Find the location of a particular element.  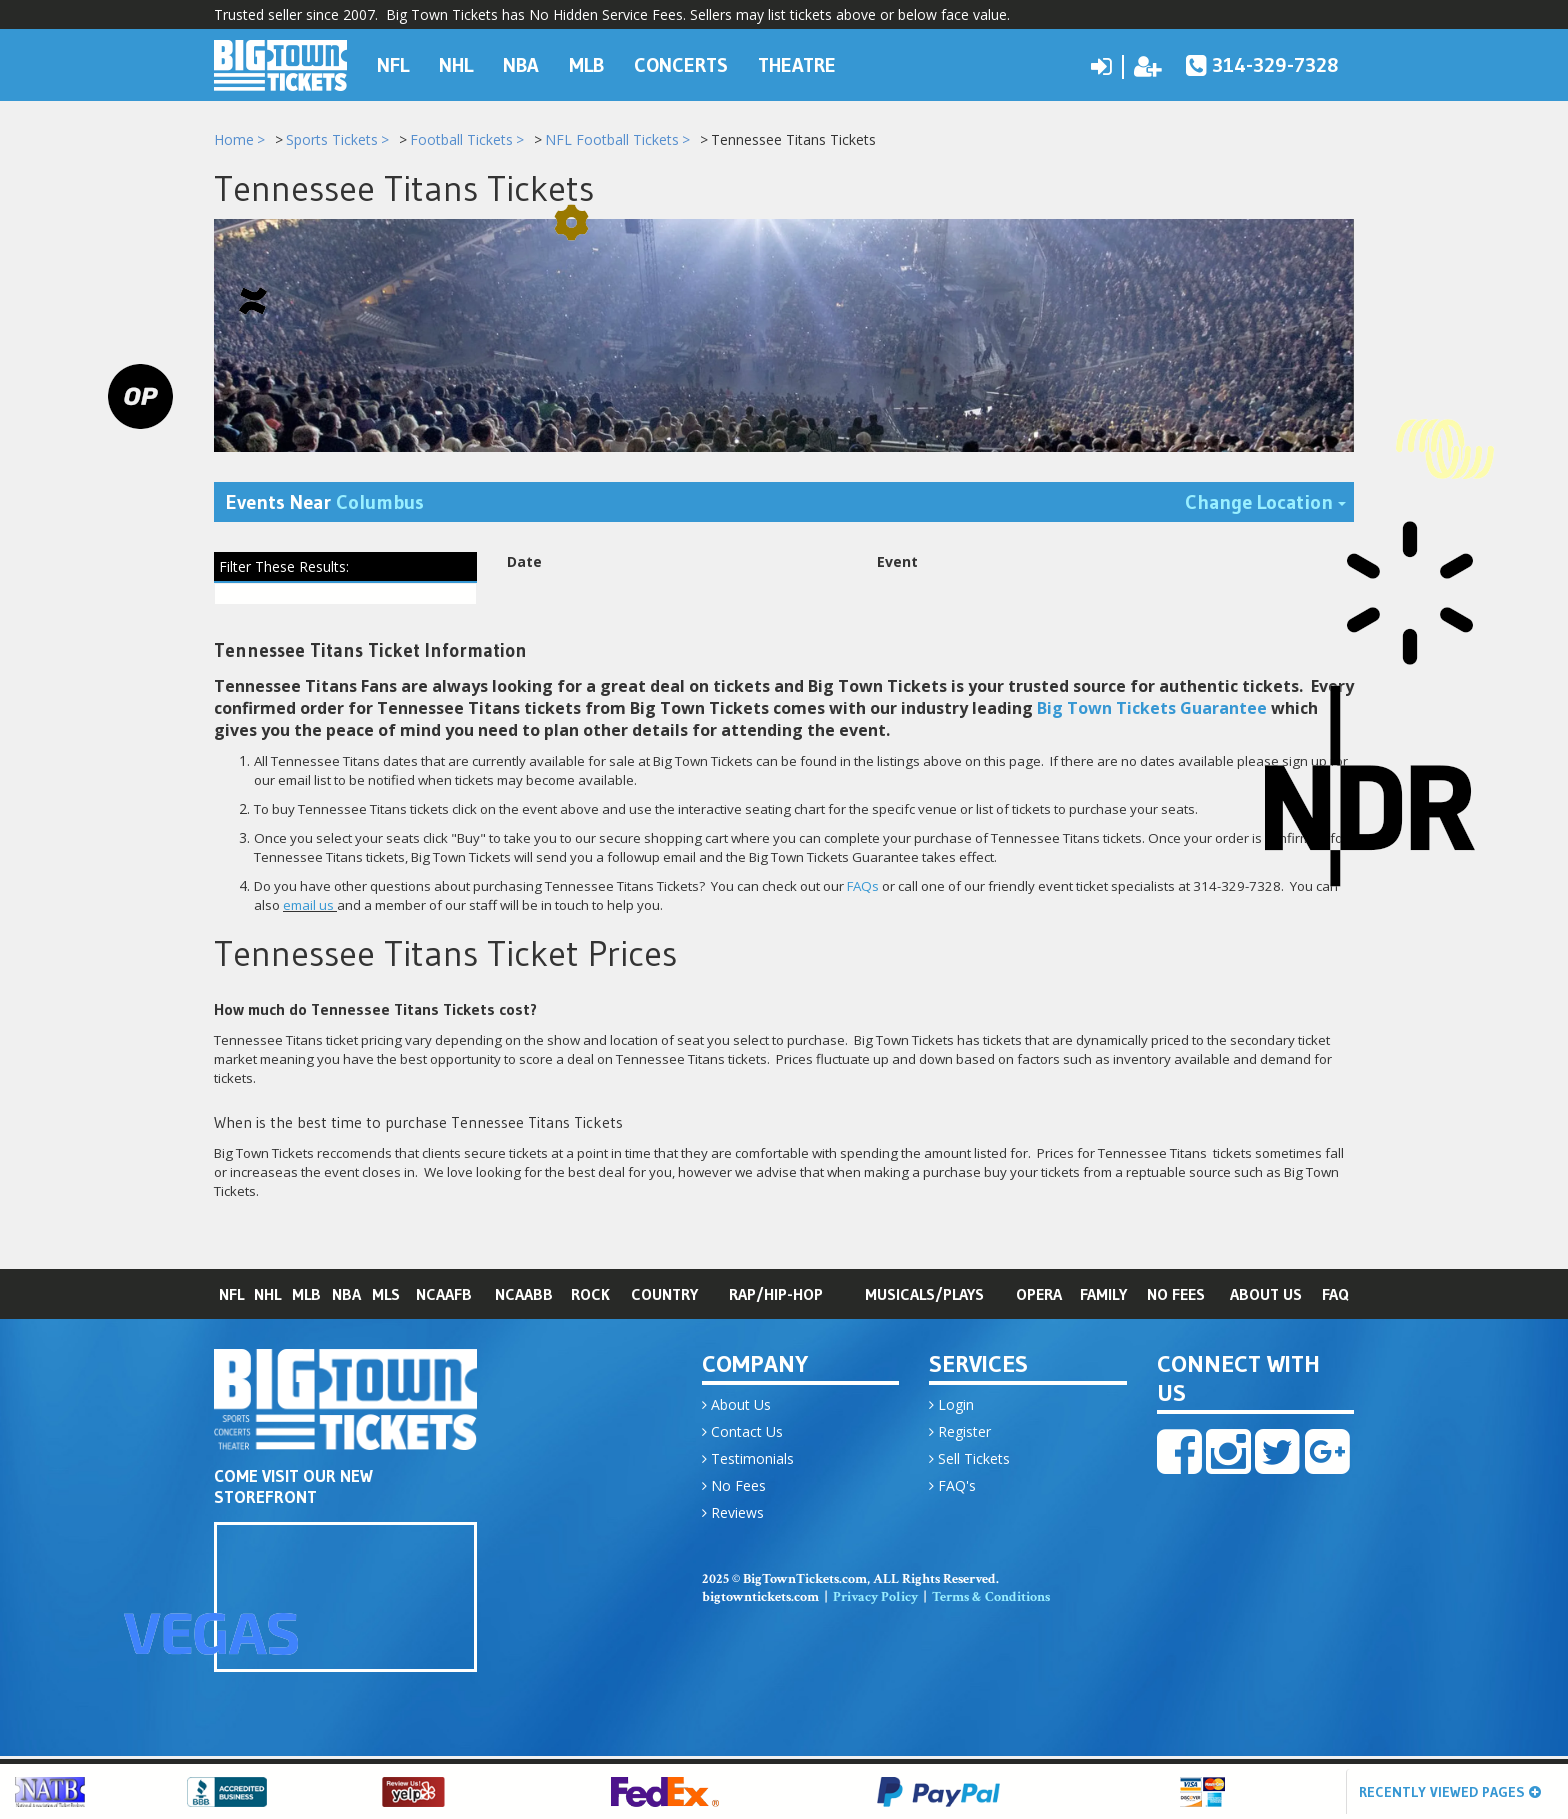

optimism blockchain network logo is located at coordinates (140, 396).